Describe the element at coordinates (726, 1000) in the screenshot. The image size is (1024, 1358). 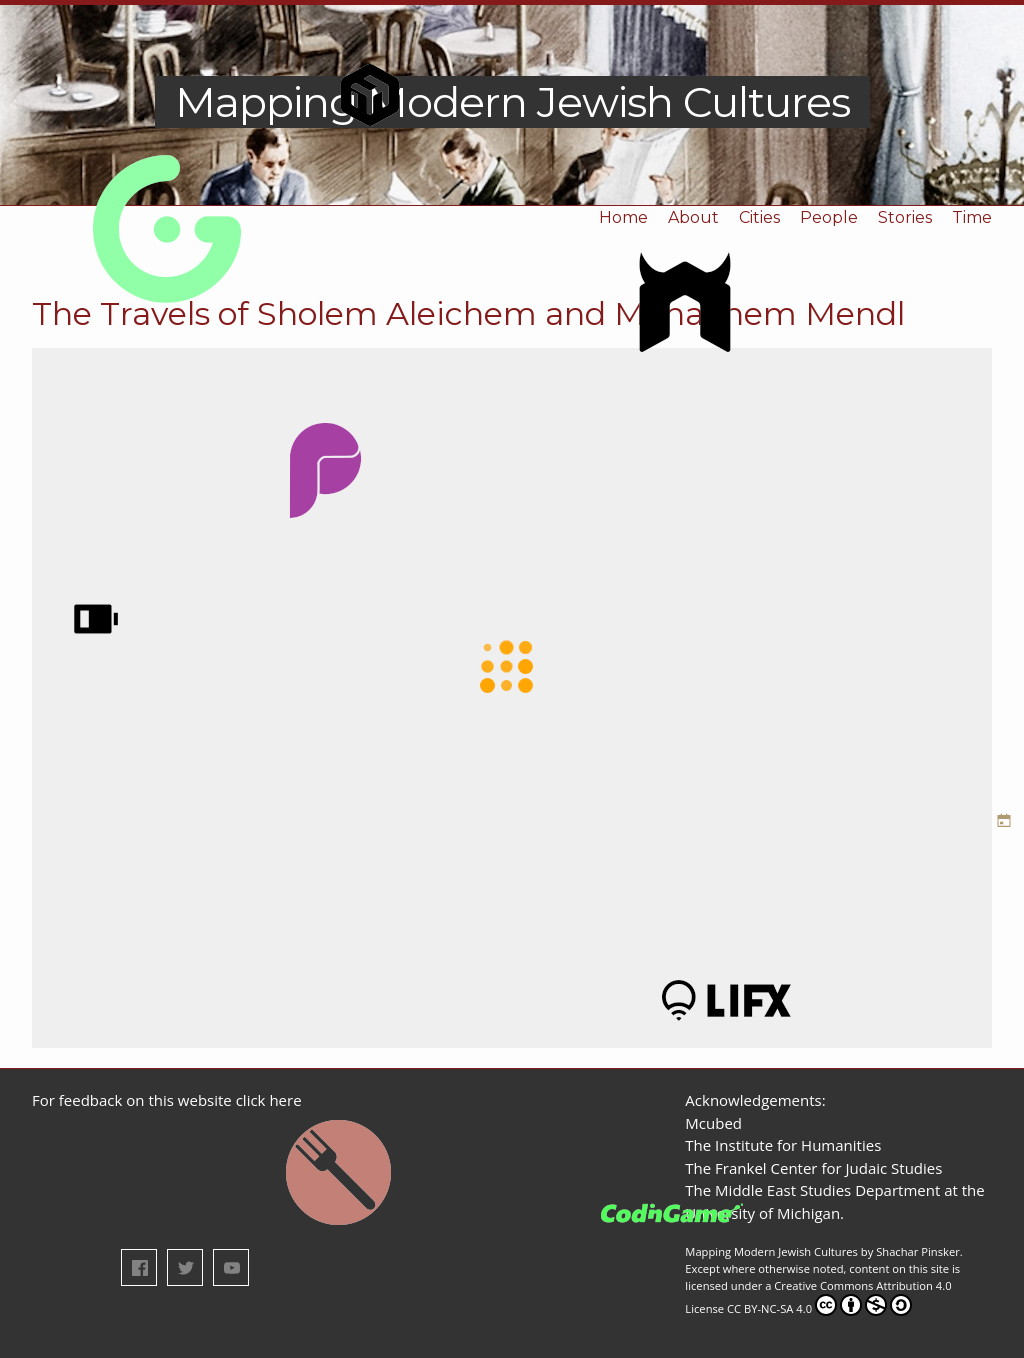
I see `open the LIFX smart lighting app` at that location.